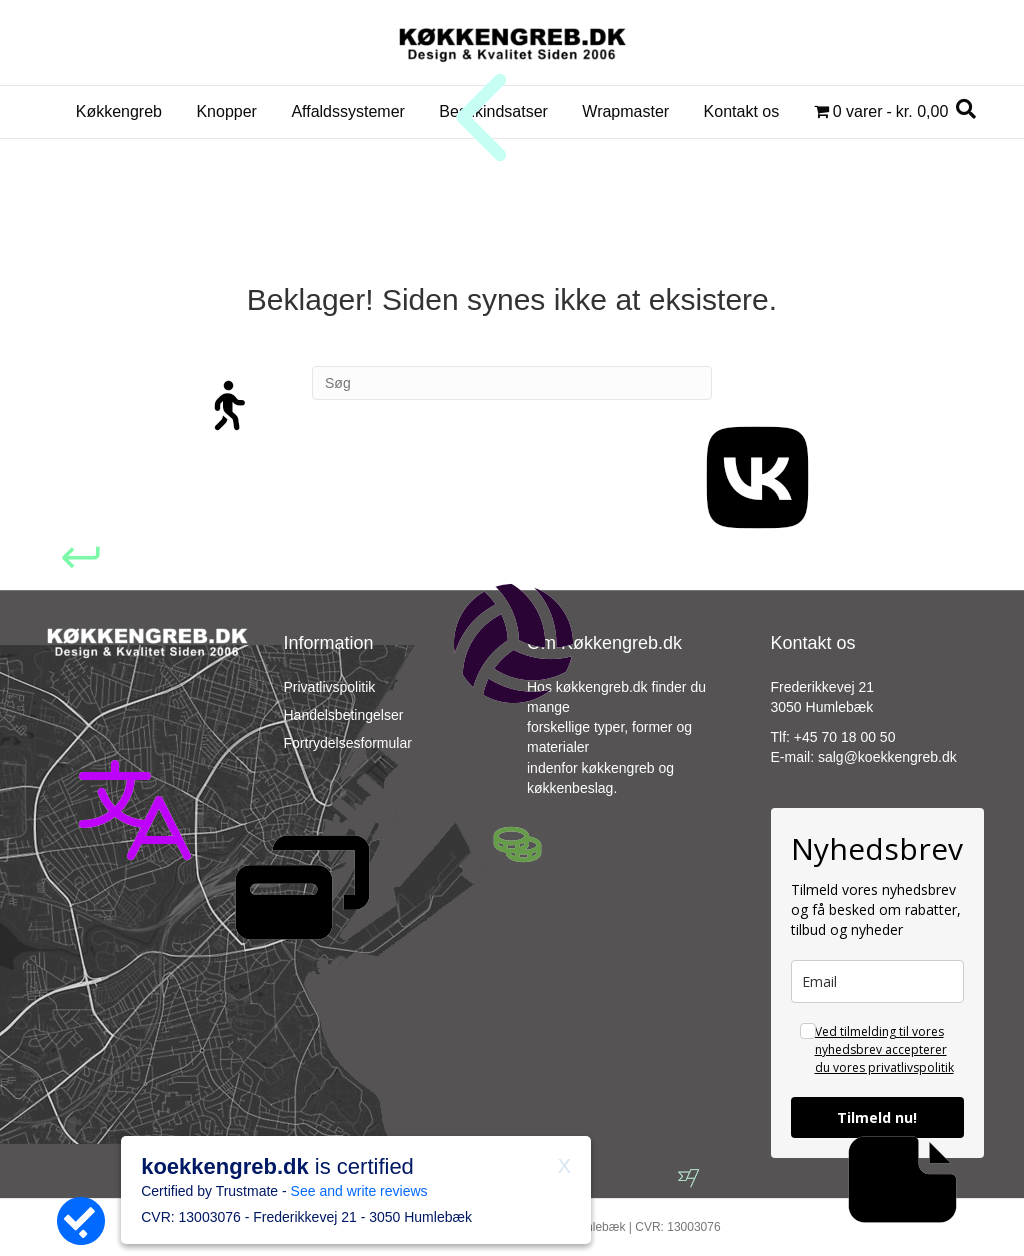  Describe the element at coordinates (228, 405) in the screenshot. I see `walking directions or pedestrian navigation mode` at that location.